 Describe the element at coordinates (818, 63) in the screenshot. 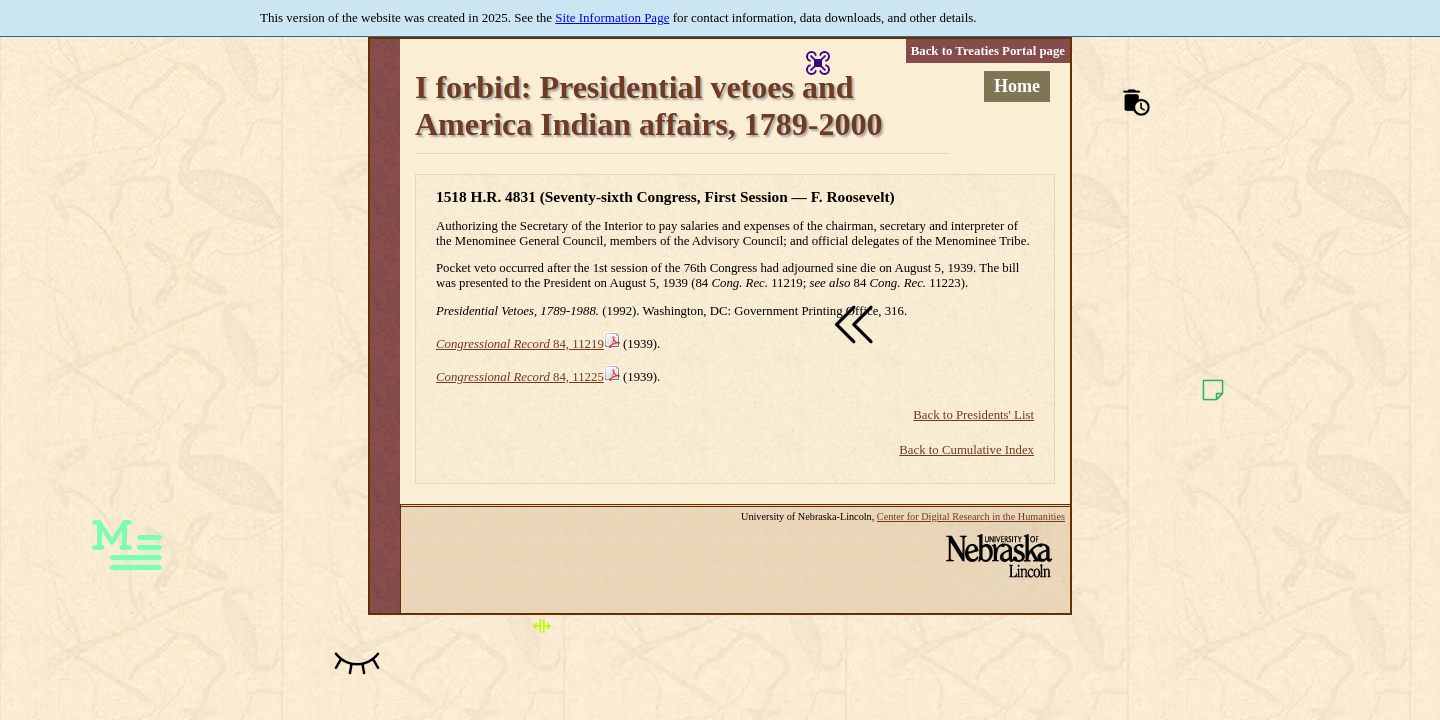

I see `access drone controls` at that location.